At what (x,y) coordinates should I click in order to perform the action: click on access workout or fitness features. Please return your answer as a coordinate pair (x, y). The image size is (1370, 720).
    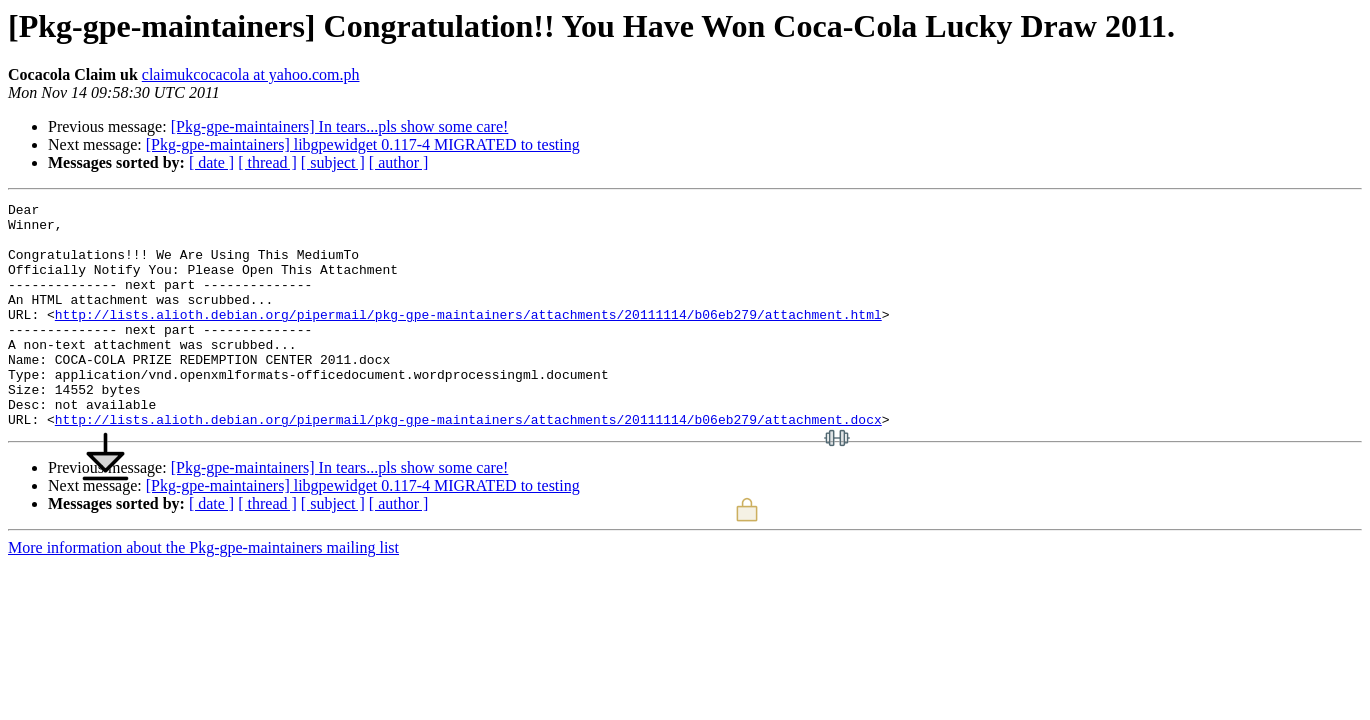
    Looking at the image, I should click on (837, 438).